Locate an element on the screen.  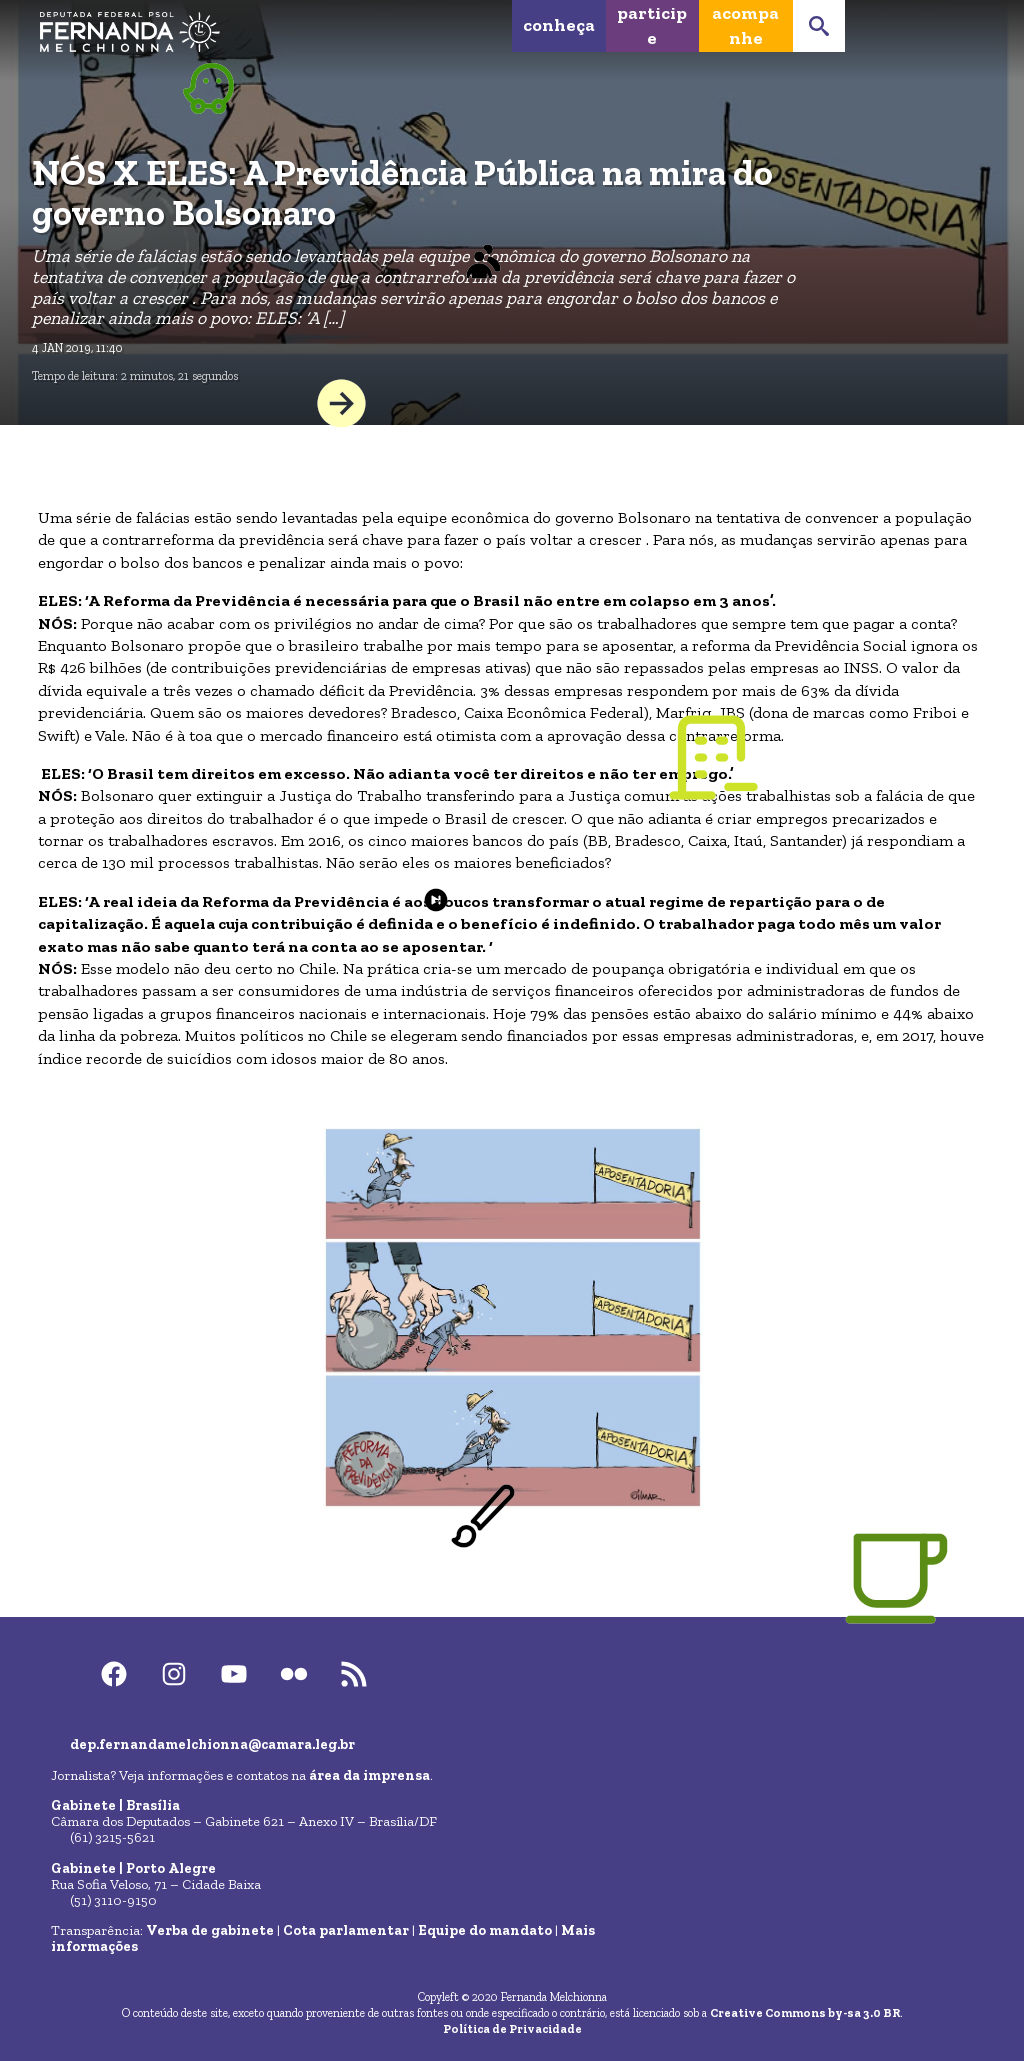
indicates fast or instant action is located at coordinates (483, 1415).